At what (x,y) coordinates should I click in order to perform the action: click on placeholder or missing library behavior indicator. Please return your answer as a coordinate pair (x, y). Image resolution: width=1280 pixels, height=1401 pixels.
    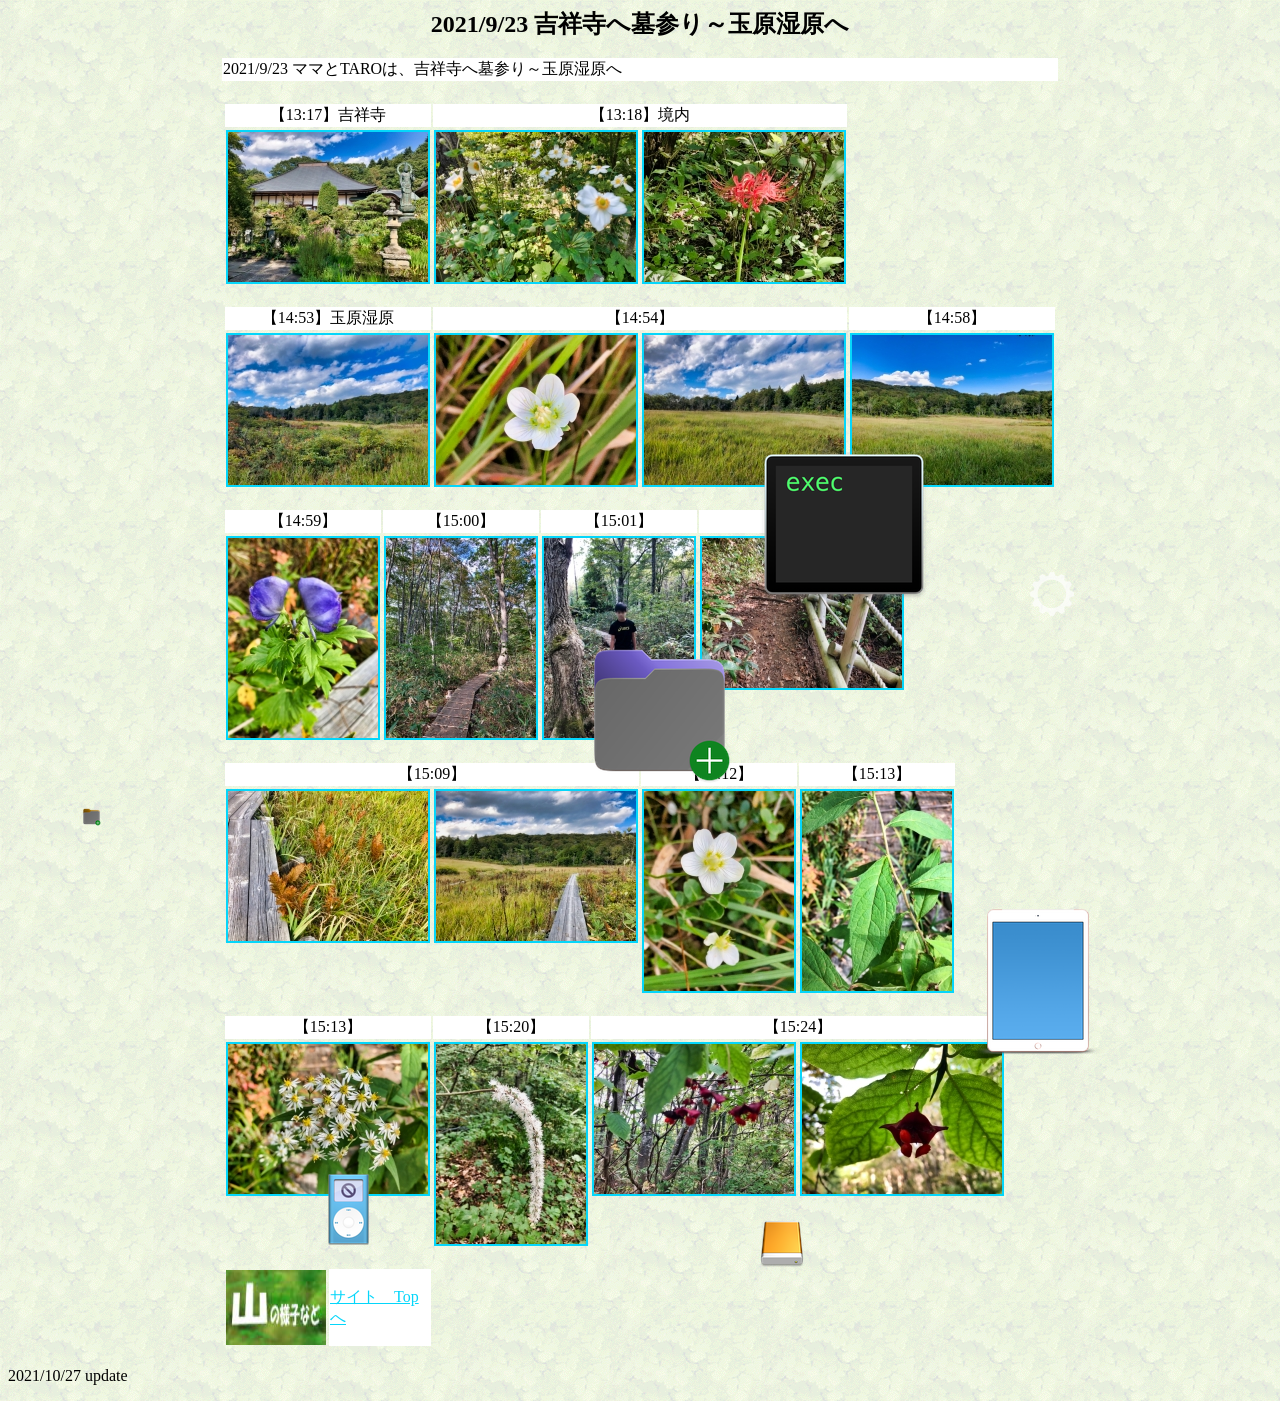
    Looking at the image, I should click on (1052, 594).